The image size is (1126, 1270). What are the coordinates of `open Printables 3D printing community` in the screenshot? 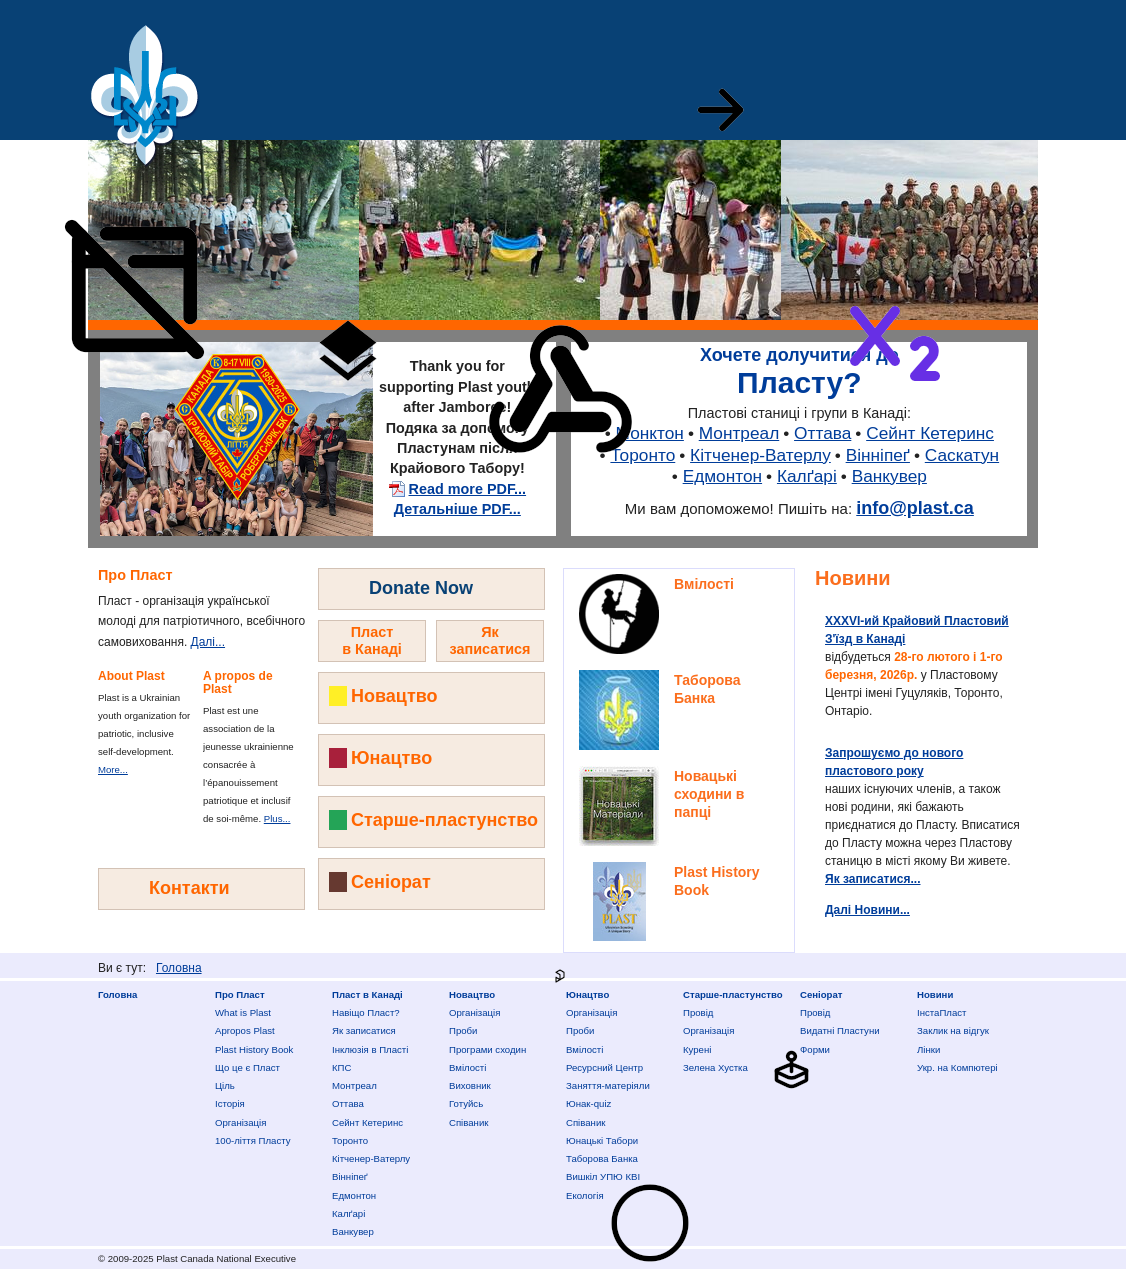 It's located at (560, 976).